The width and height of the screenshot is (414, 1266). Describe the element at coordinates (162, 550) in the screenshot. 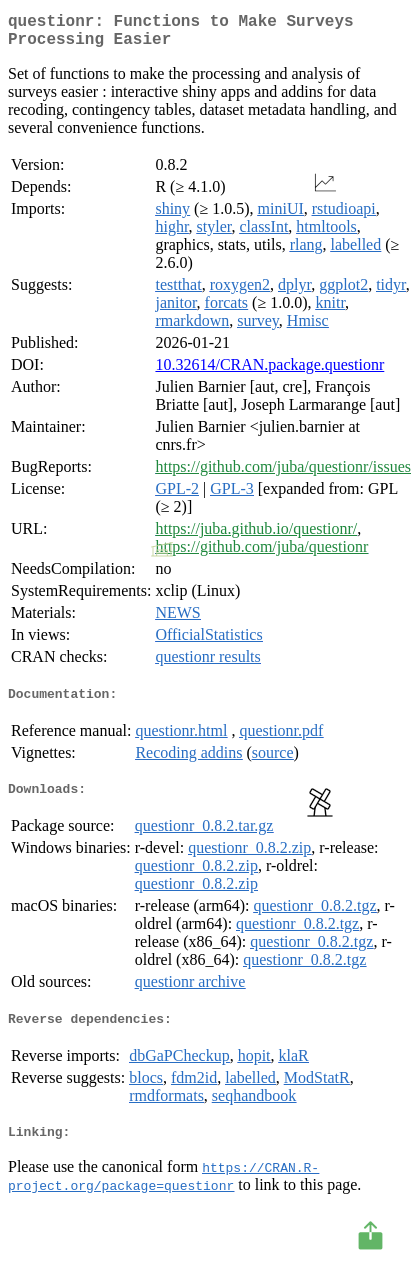

I see `access warehouse or storage management` at that location.